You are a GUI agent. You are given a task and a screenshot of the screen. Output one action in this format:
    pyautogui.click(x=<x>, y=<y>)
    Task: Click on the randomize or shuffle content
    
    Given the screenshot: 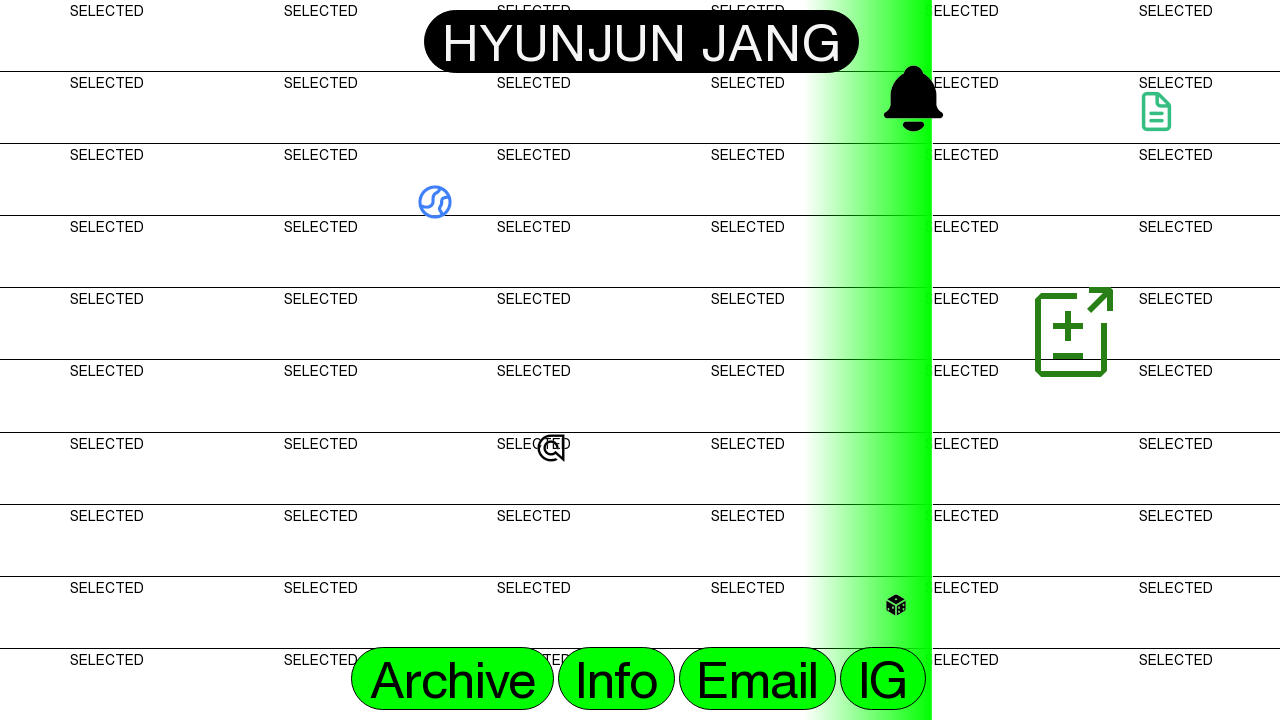 What is the action you would take?
    pyautogui.click(x=896, y=605)
    